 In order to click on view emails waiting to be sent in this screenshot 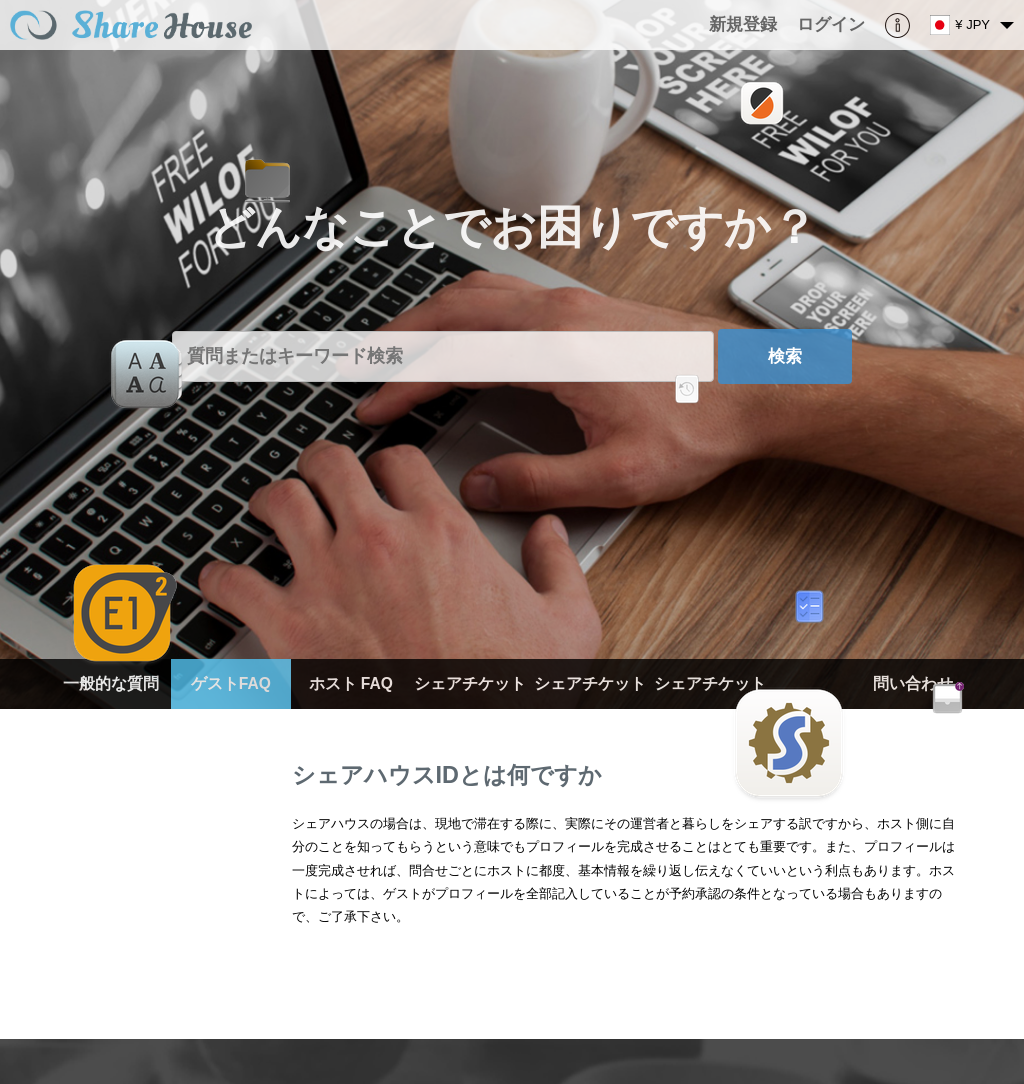, I will do `click(947, 698)`.